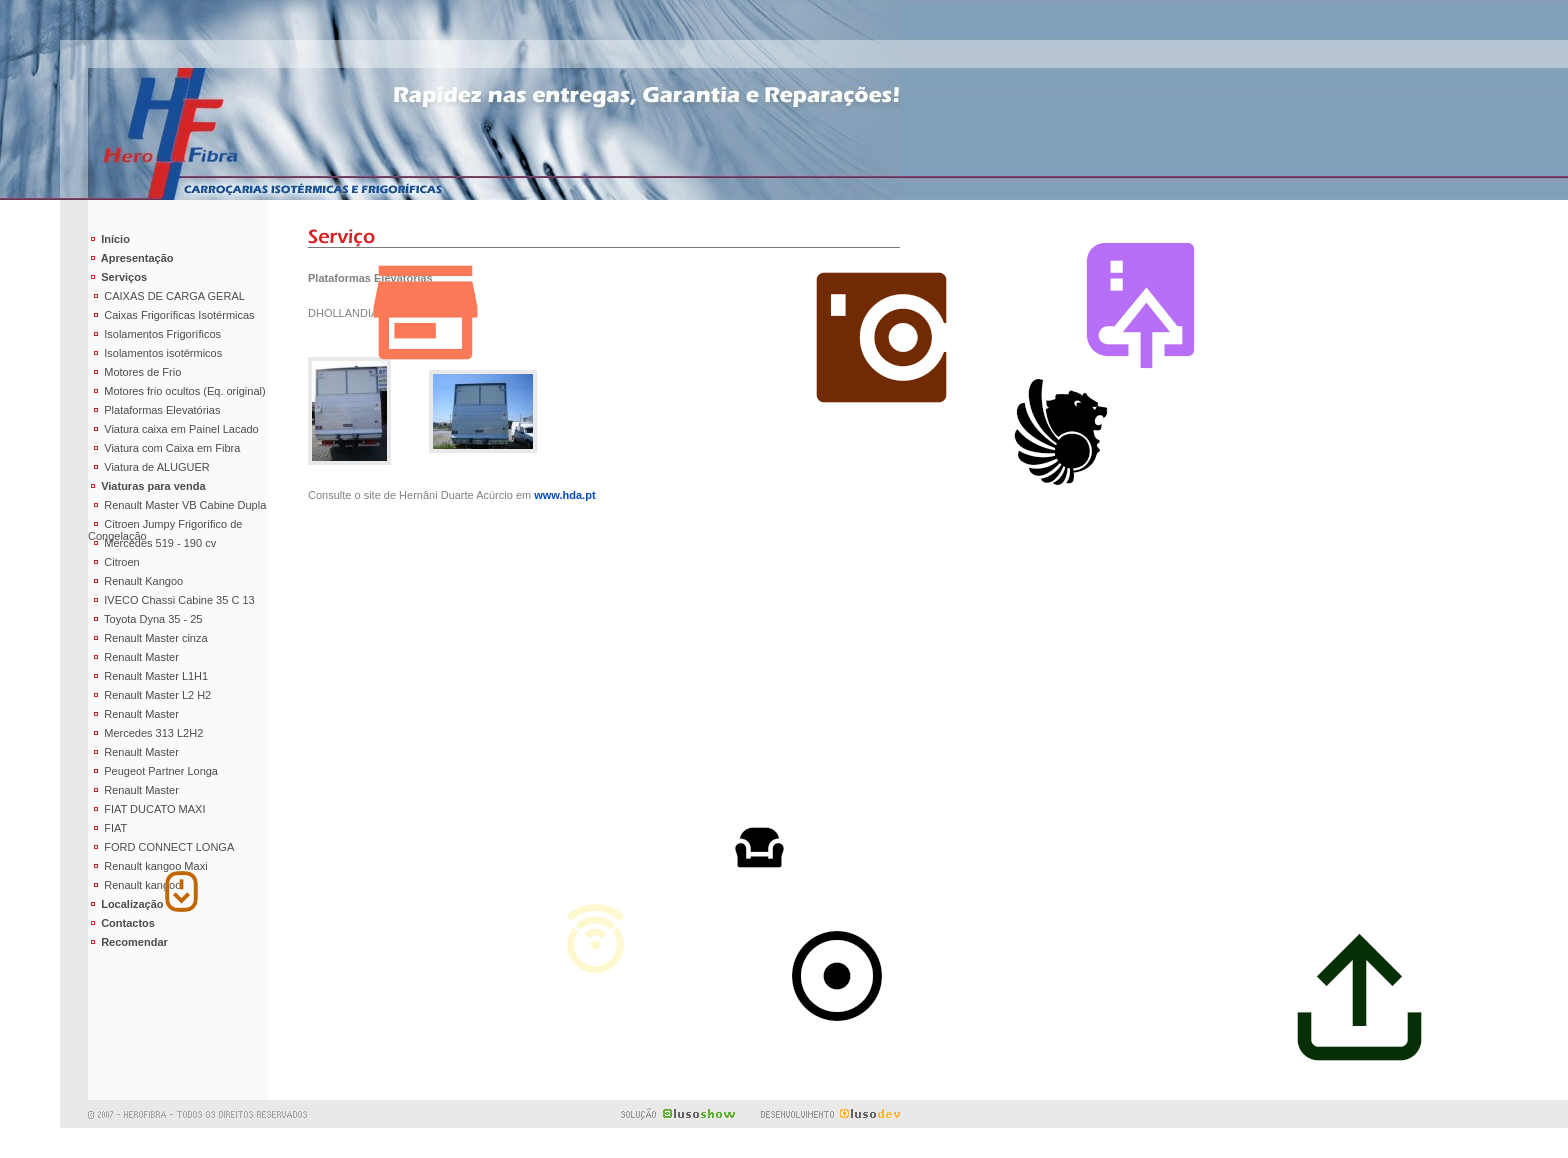  I want to click on access the store or shop section, so click(425, 312).